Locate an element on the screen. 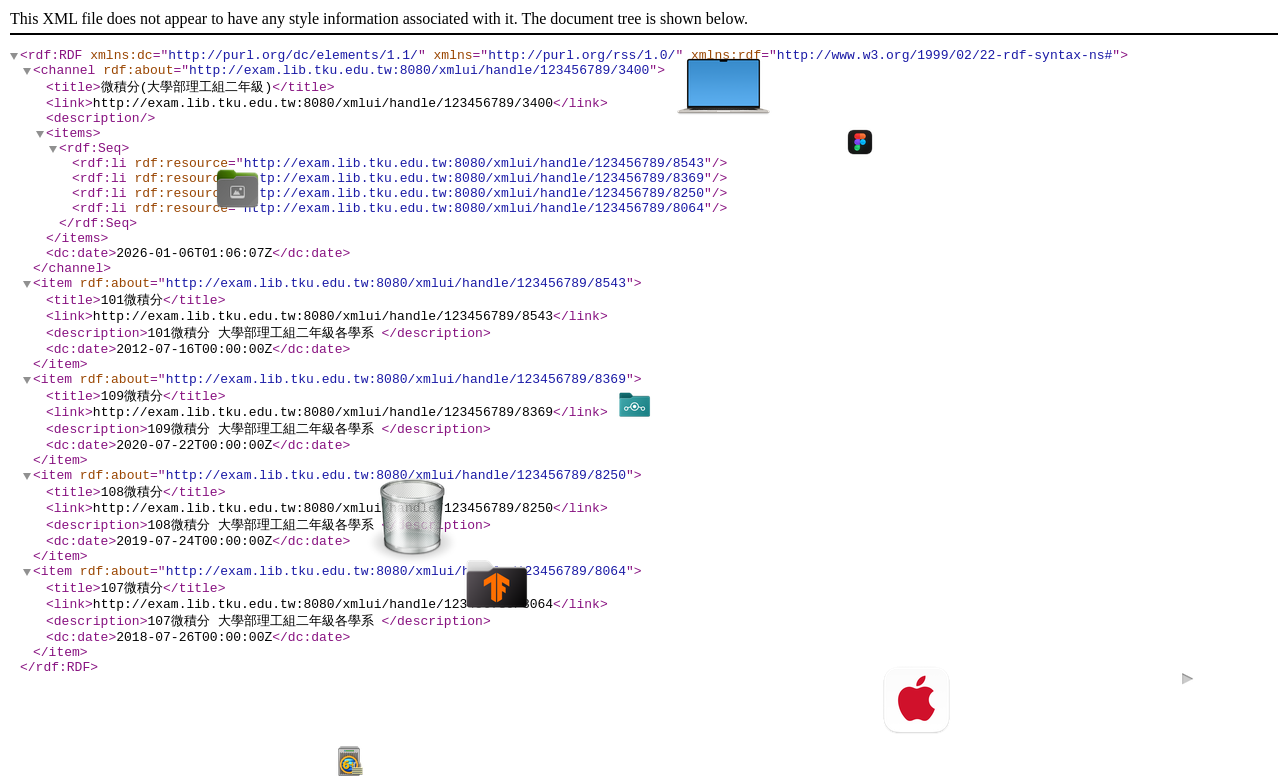 The image size is (1288, 777). open figma design application is located at coordinates (860, 142).